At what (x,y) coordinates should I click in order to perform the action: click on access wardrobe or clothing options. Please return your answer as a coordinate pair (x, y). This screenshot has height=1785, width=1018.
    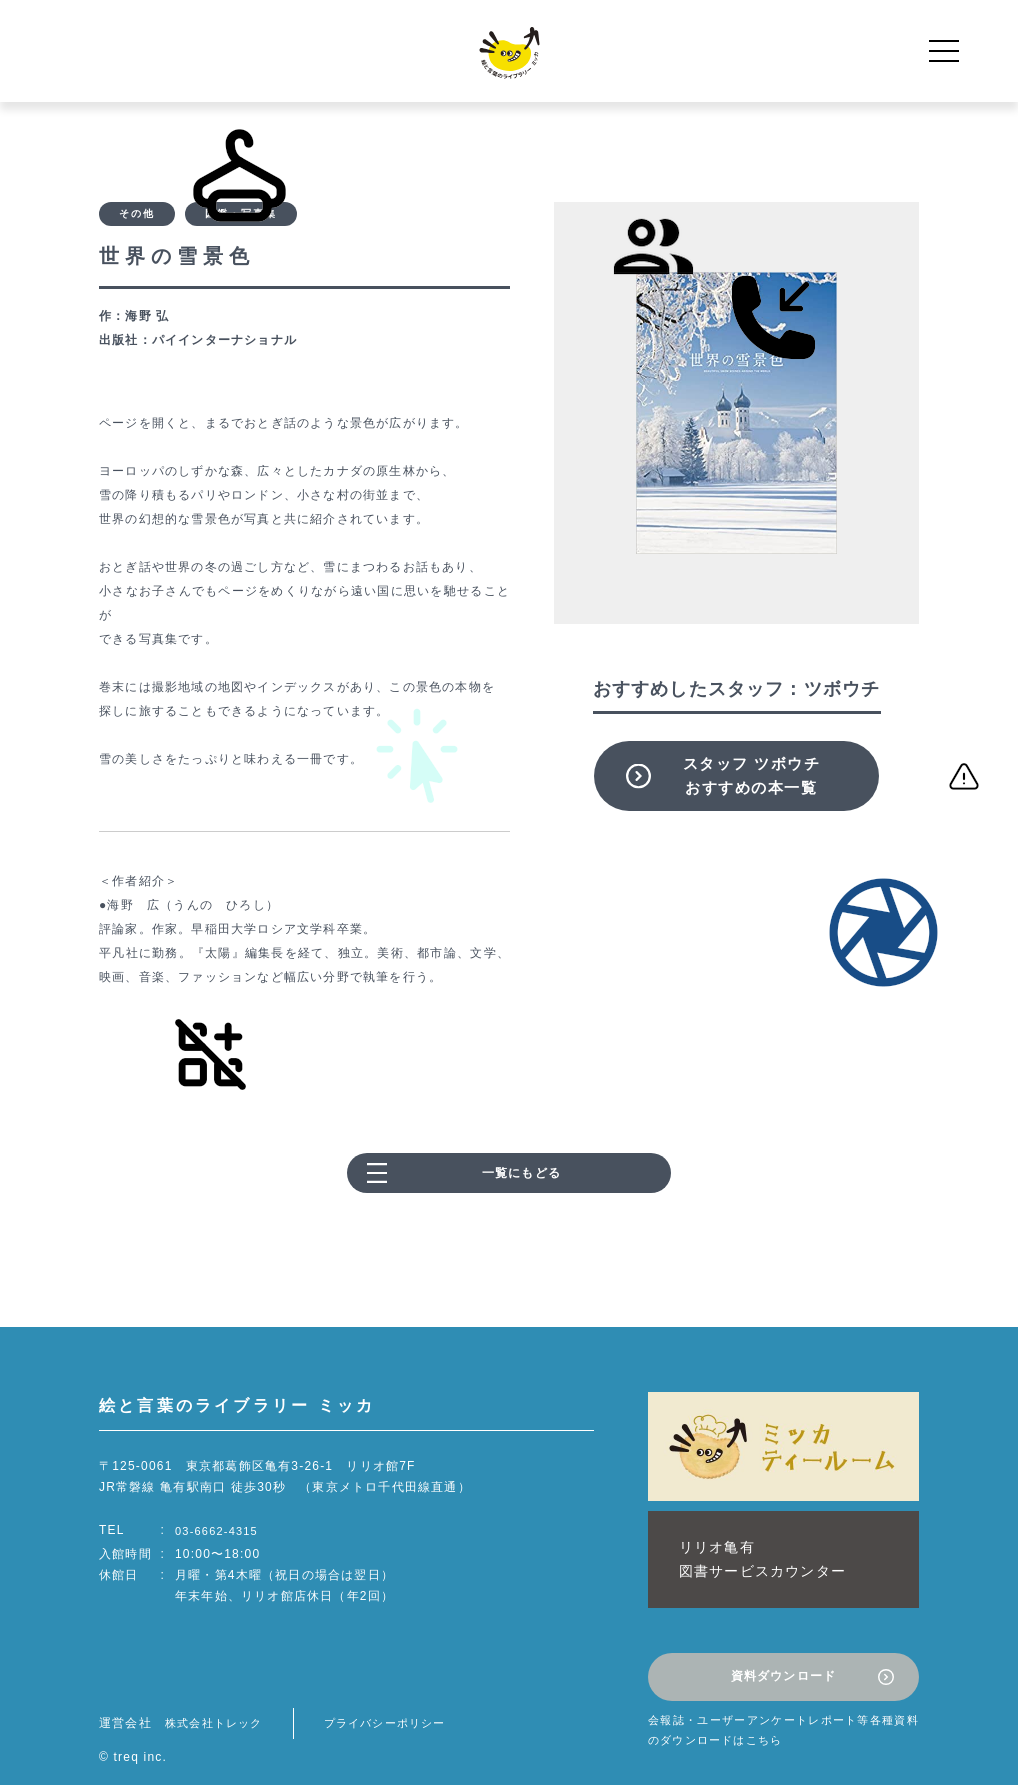
    Looking at the image, I should click on (239, 175).